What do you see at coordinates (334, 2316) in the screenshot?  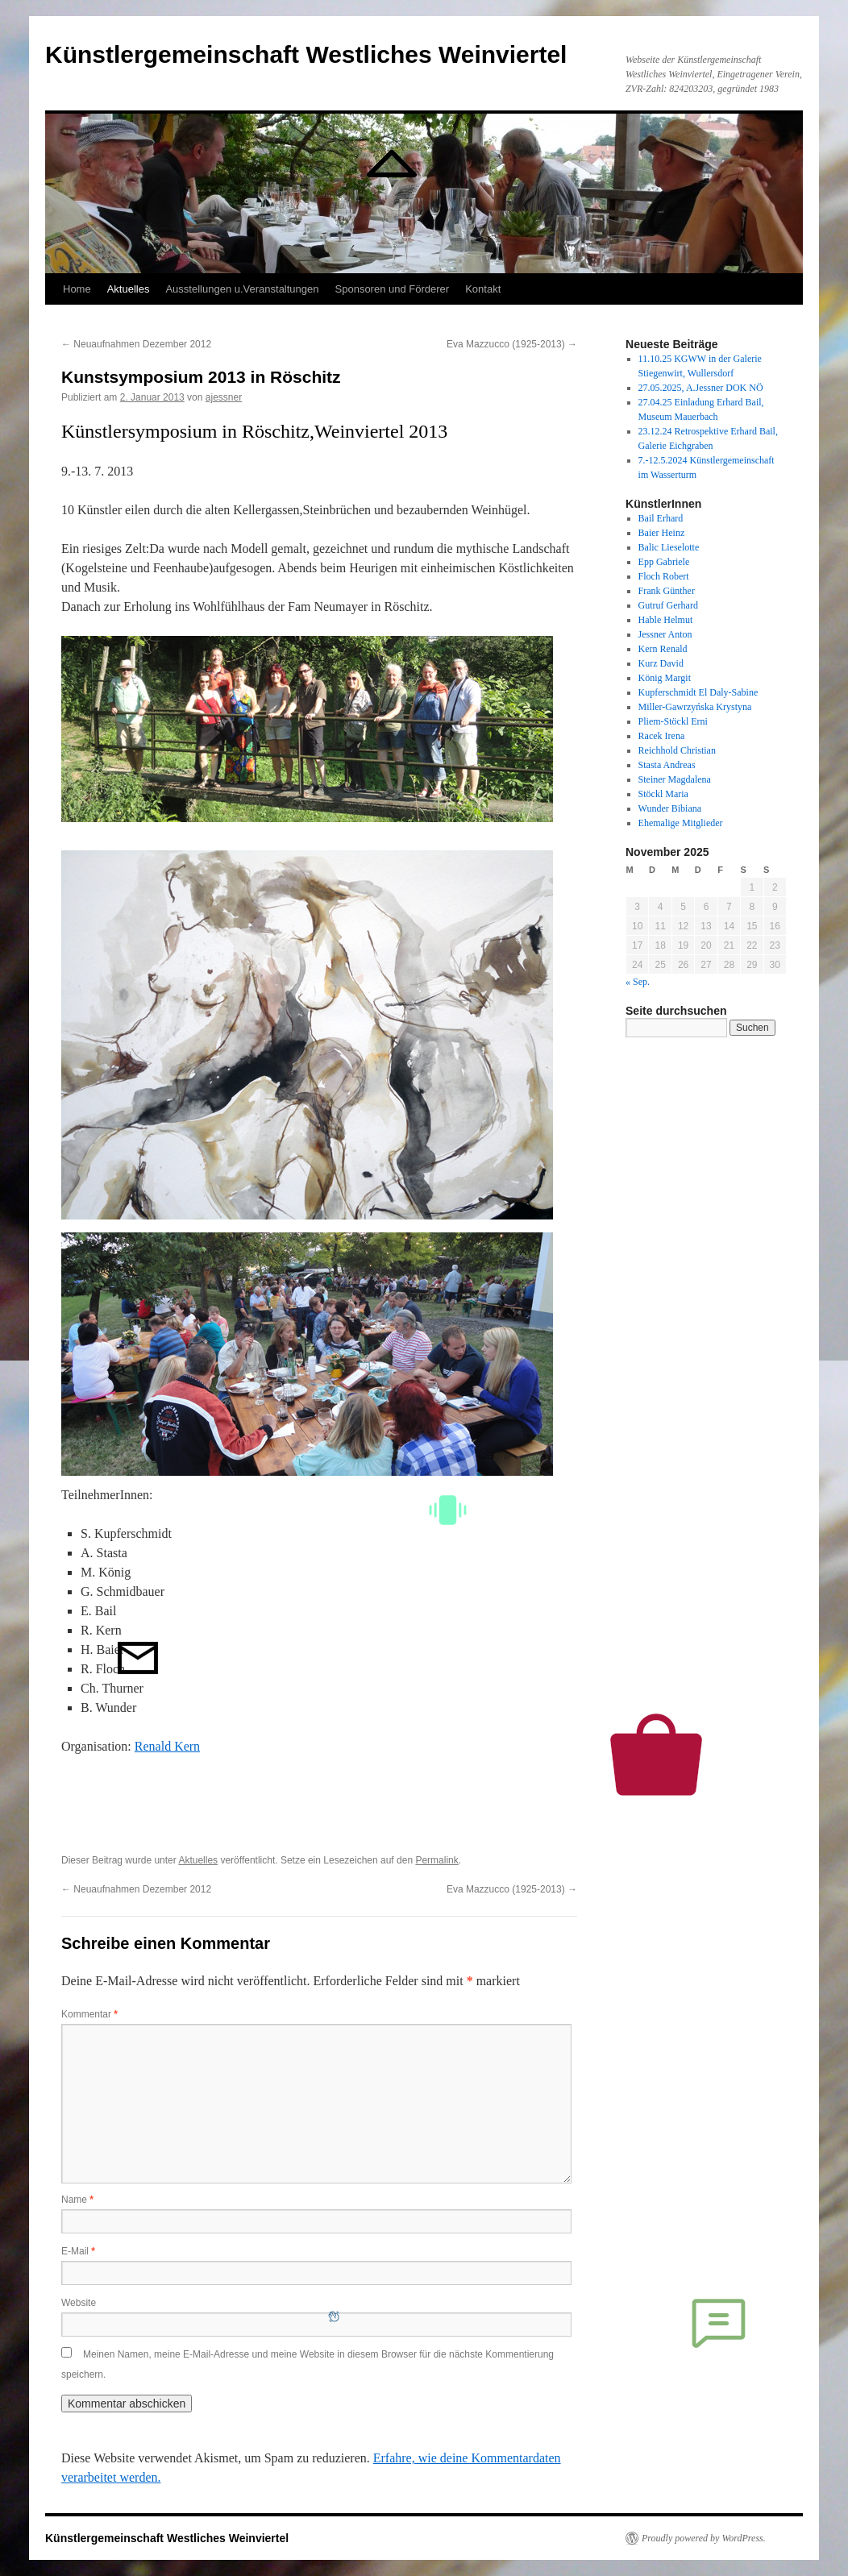 I see `send a greeting or say hello` at bounding box center [334, 2316].